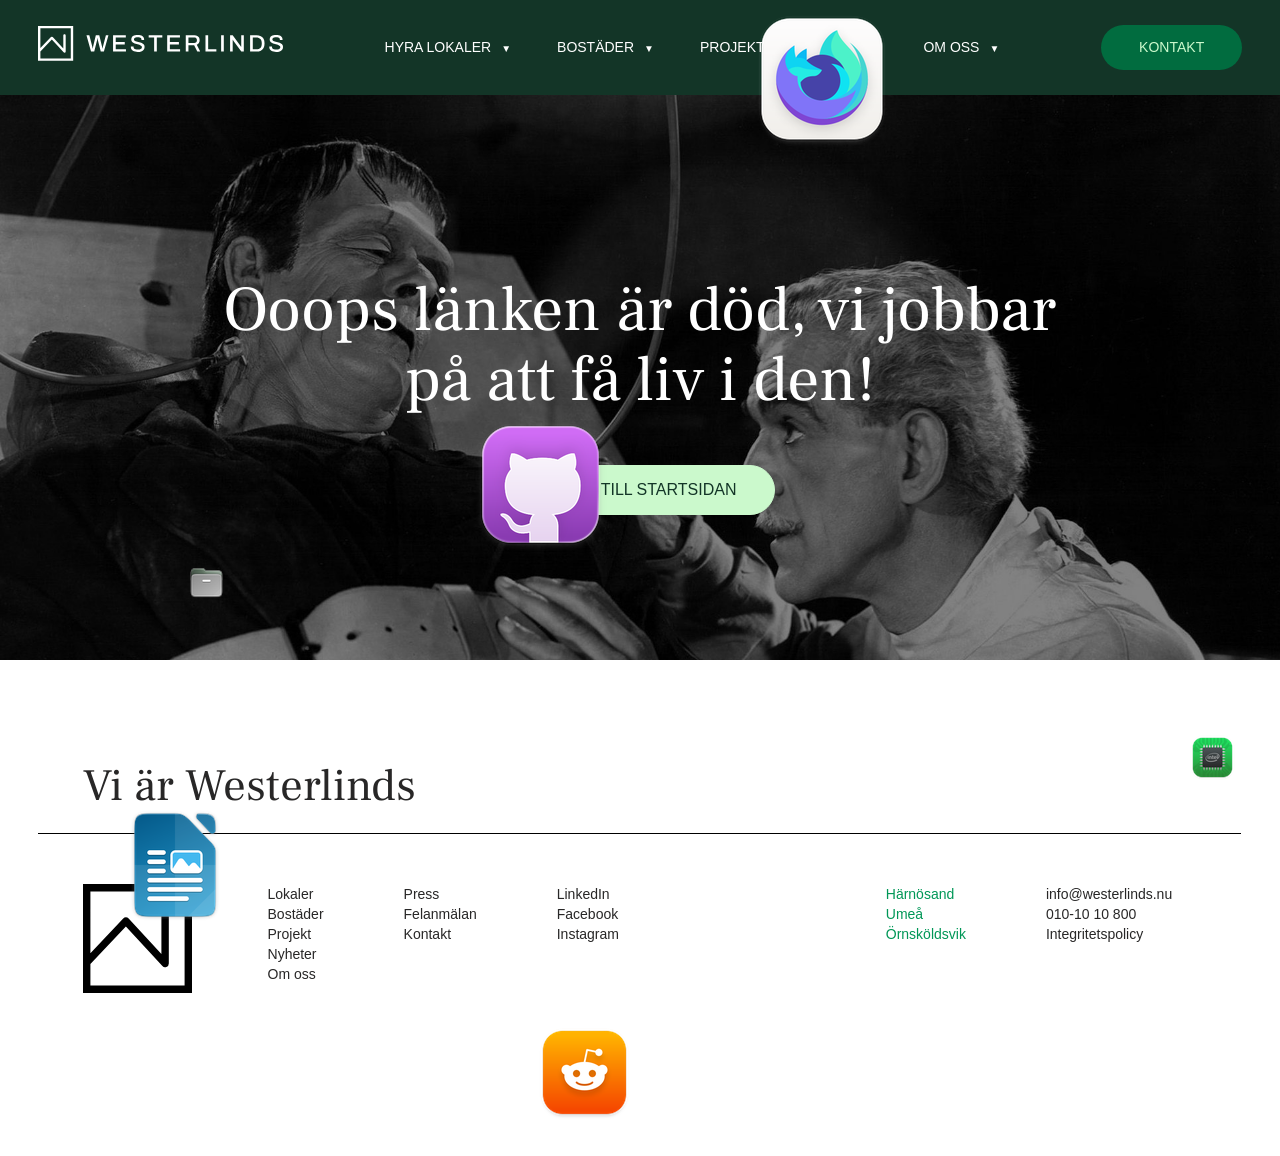  What do you see at coordinates (206, 582) in the screenshot?
I see `open the file manager application` at bounding box center [206, 582].